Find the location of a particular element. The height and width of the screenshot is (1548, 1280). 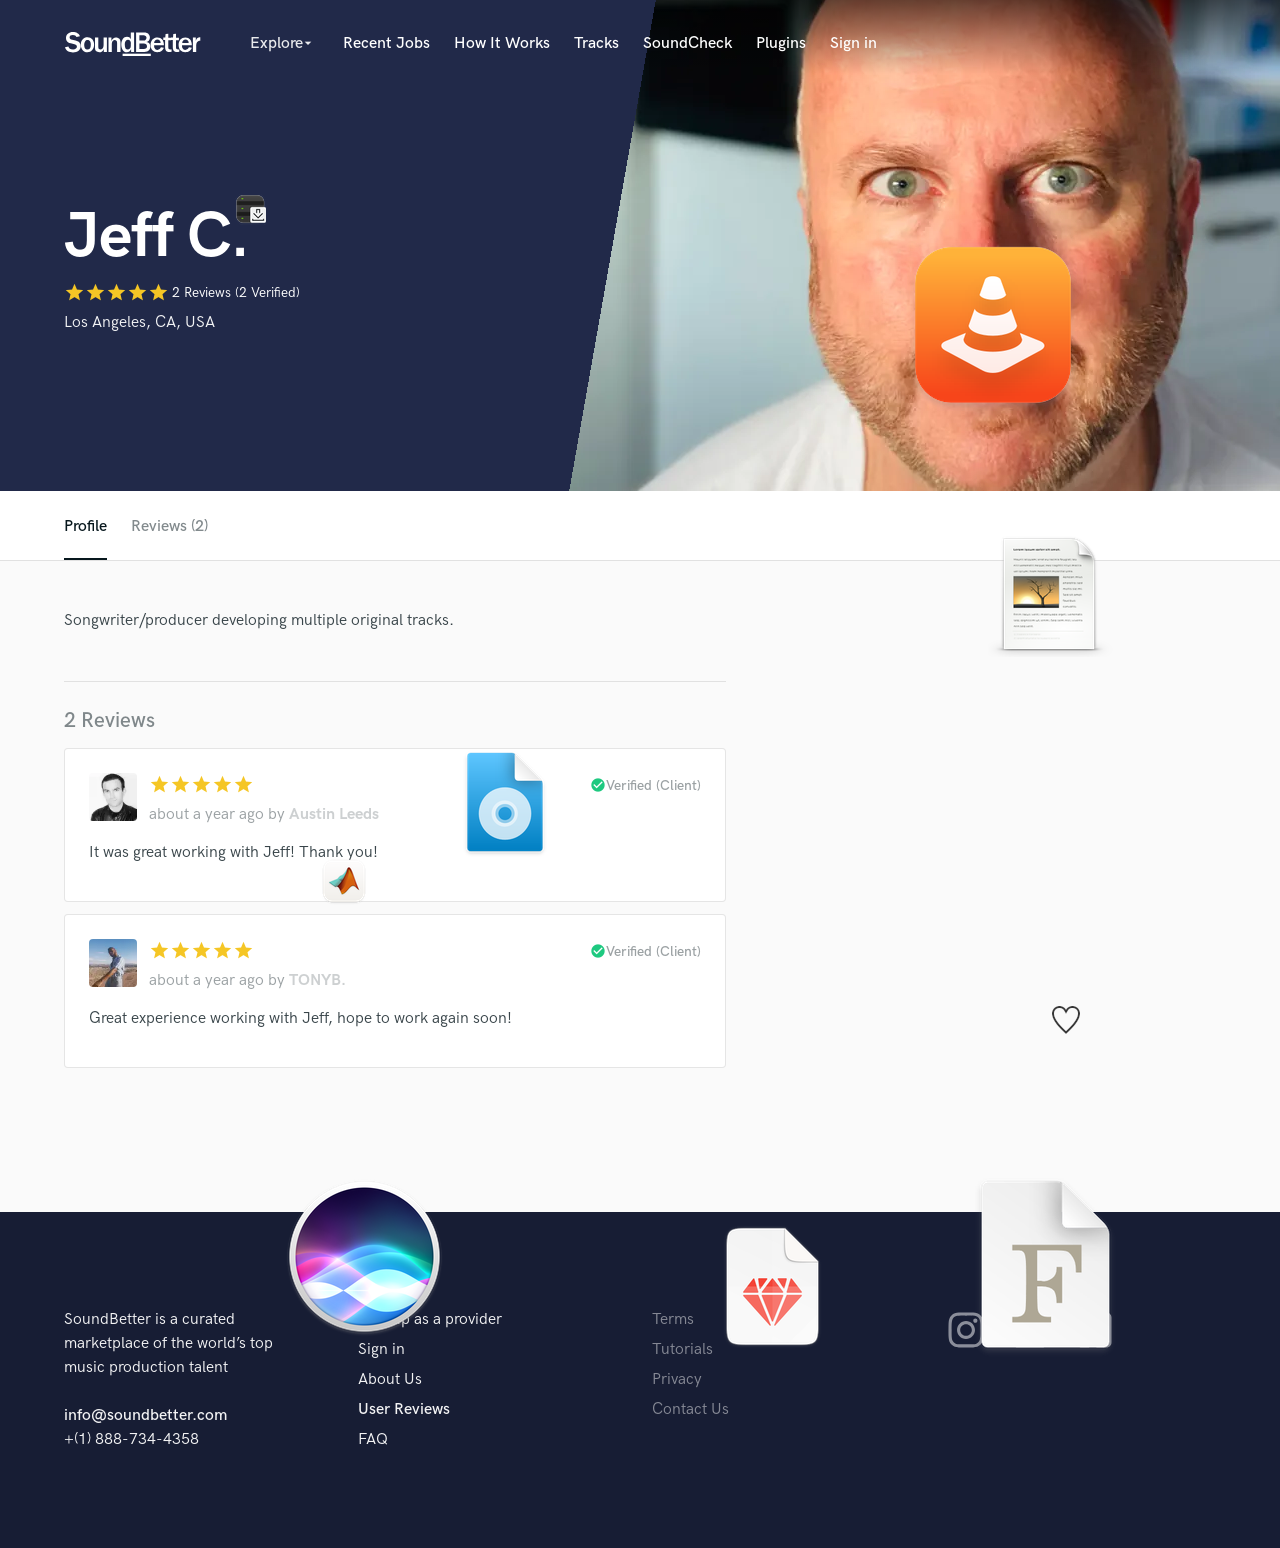

a fortran source code file is located at coordinates (1045, 1267).